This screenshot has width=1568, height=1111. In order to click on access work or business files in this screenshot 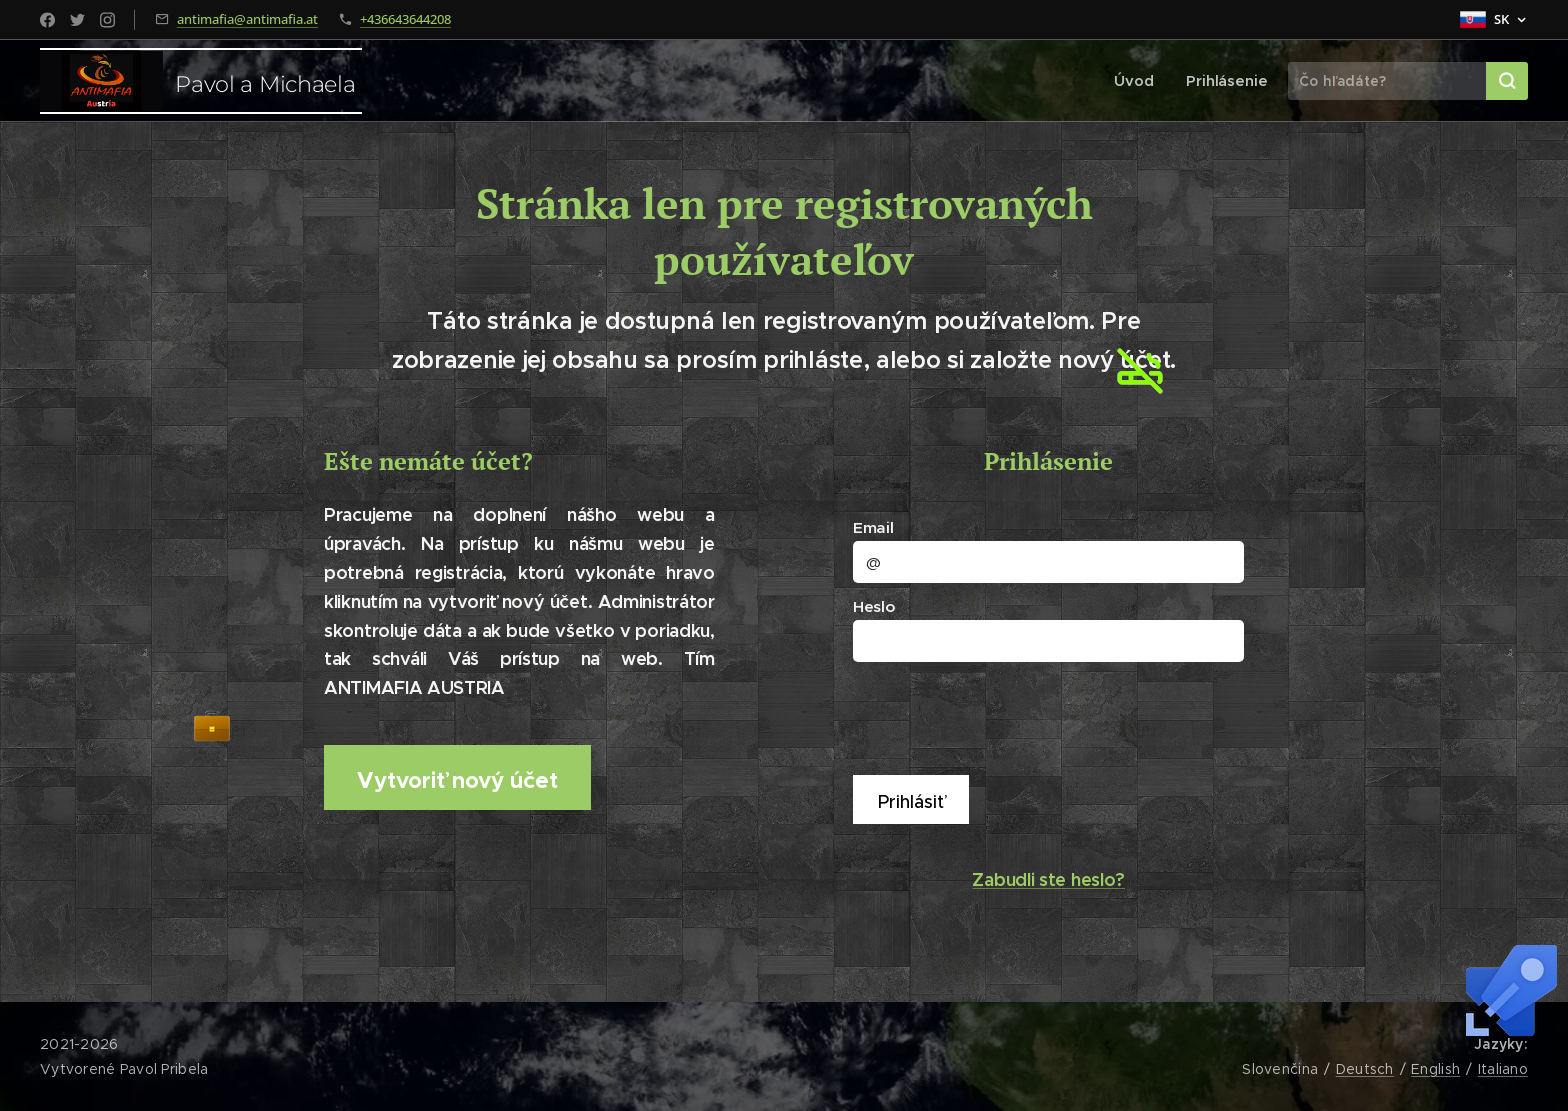, I will do `click(212, 726)`.